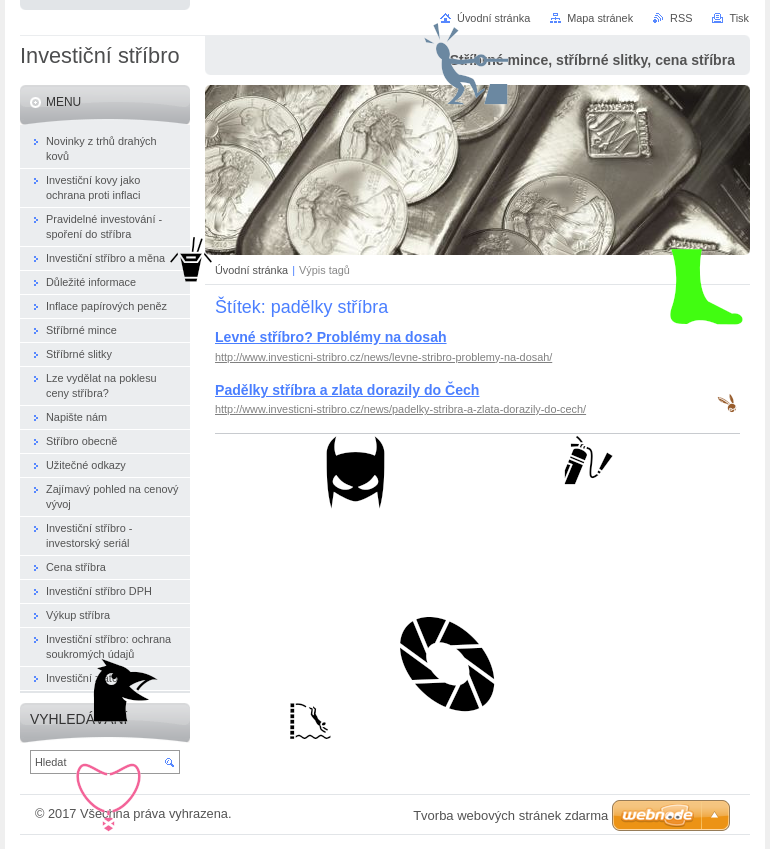 This screenshot has width=770, height=849. I want to click on share to twitter, so click(125, 689).